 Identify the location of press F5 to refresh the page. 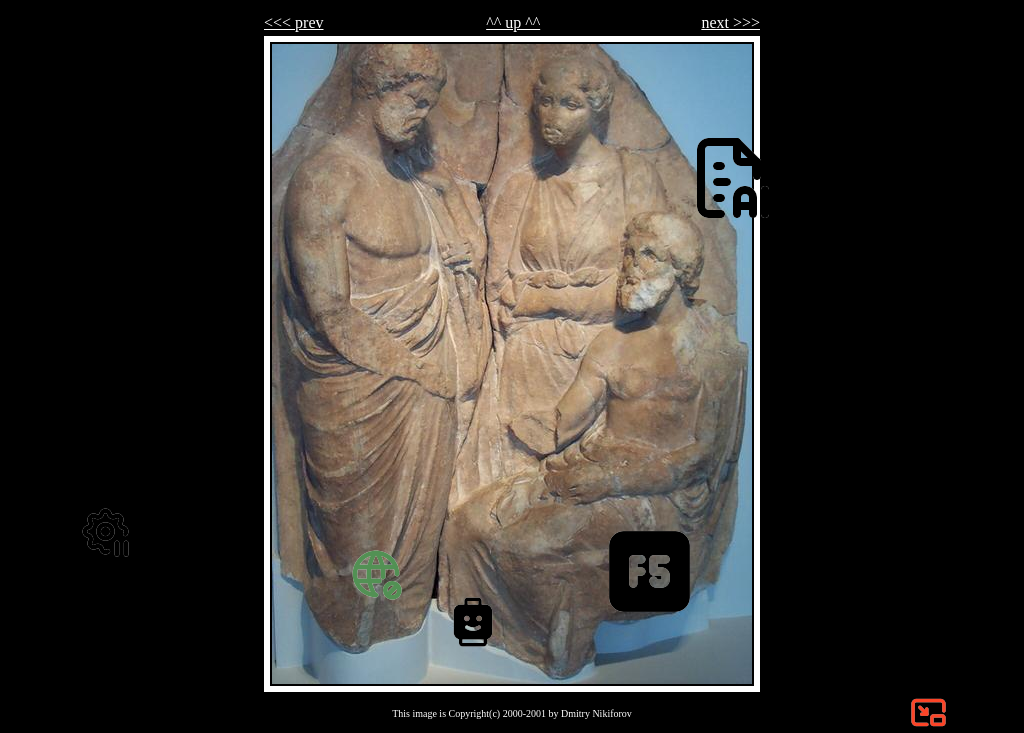
(649, 571).